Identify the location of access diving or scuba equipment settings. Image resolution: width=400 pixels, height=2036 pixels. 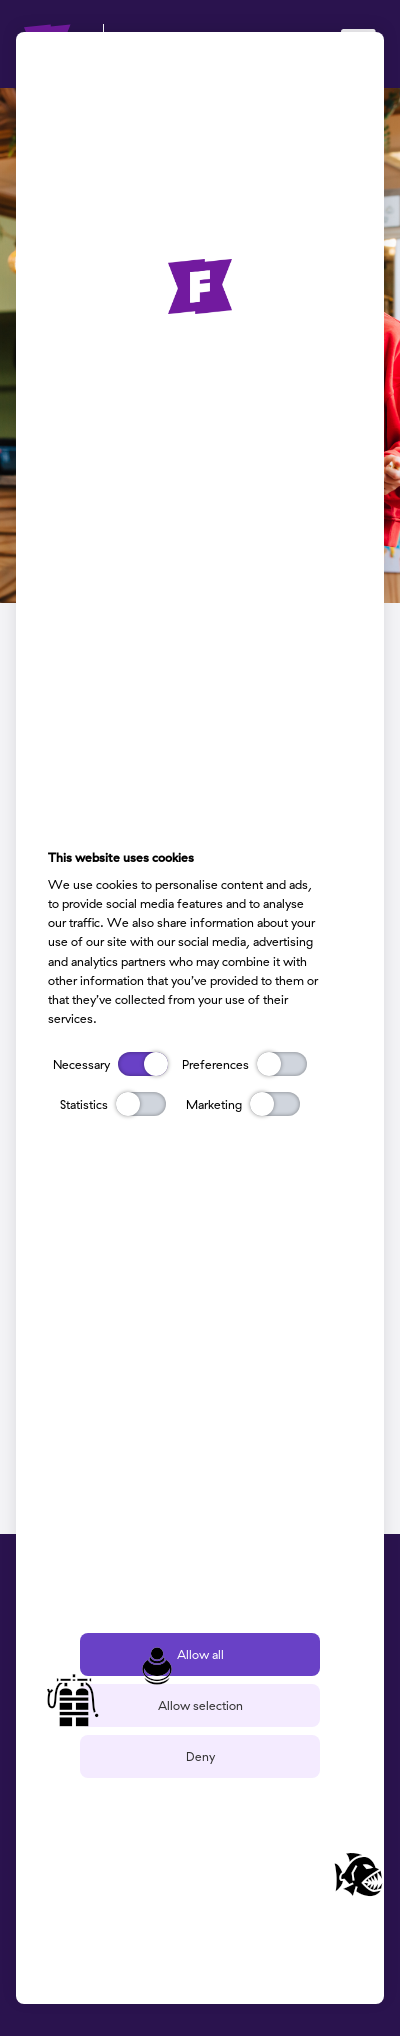
(74, 1700).